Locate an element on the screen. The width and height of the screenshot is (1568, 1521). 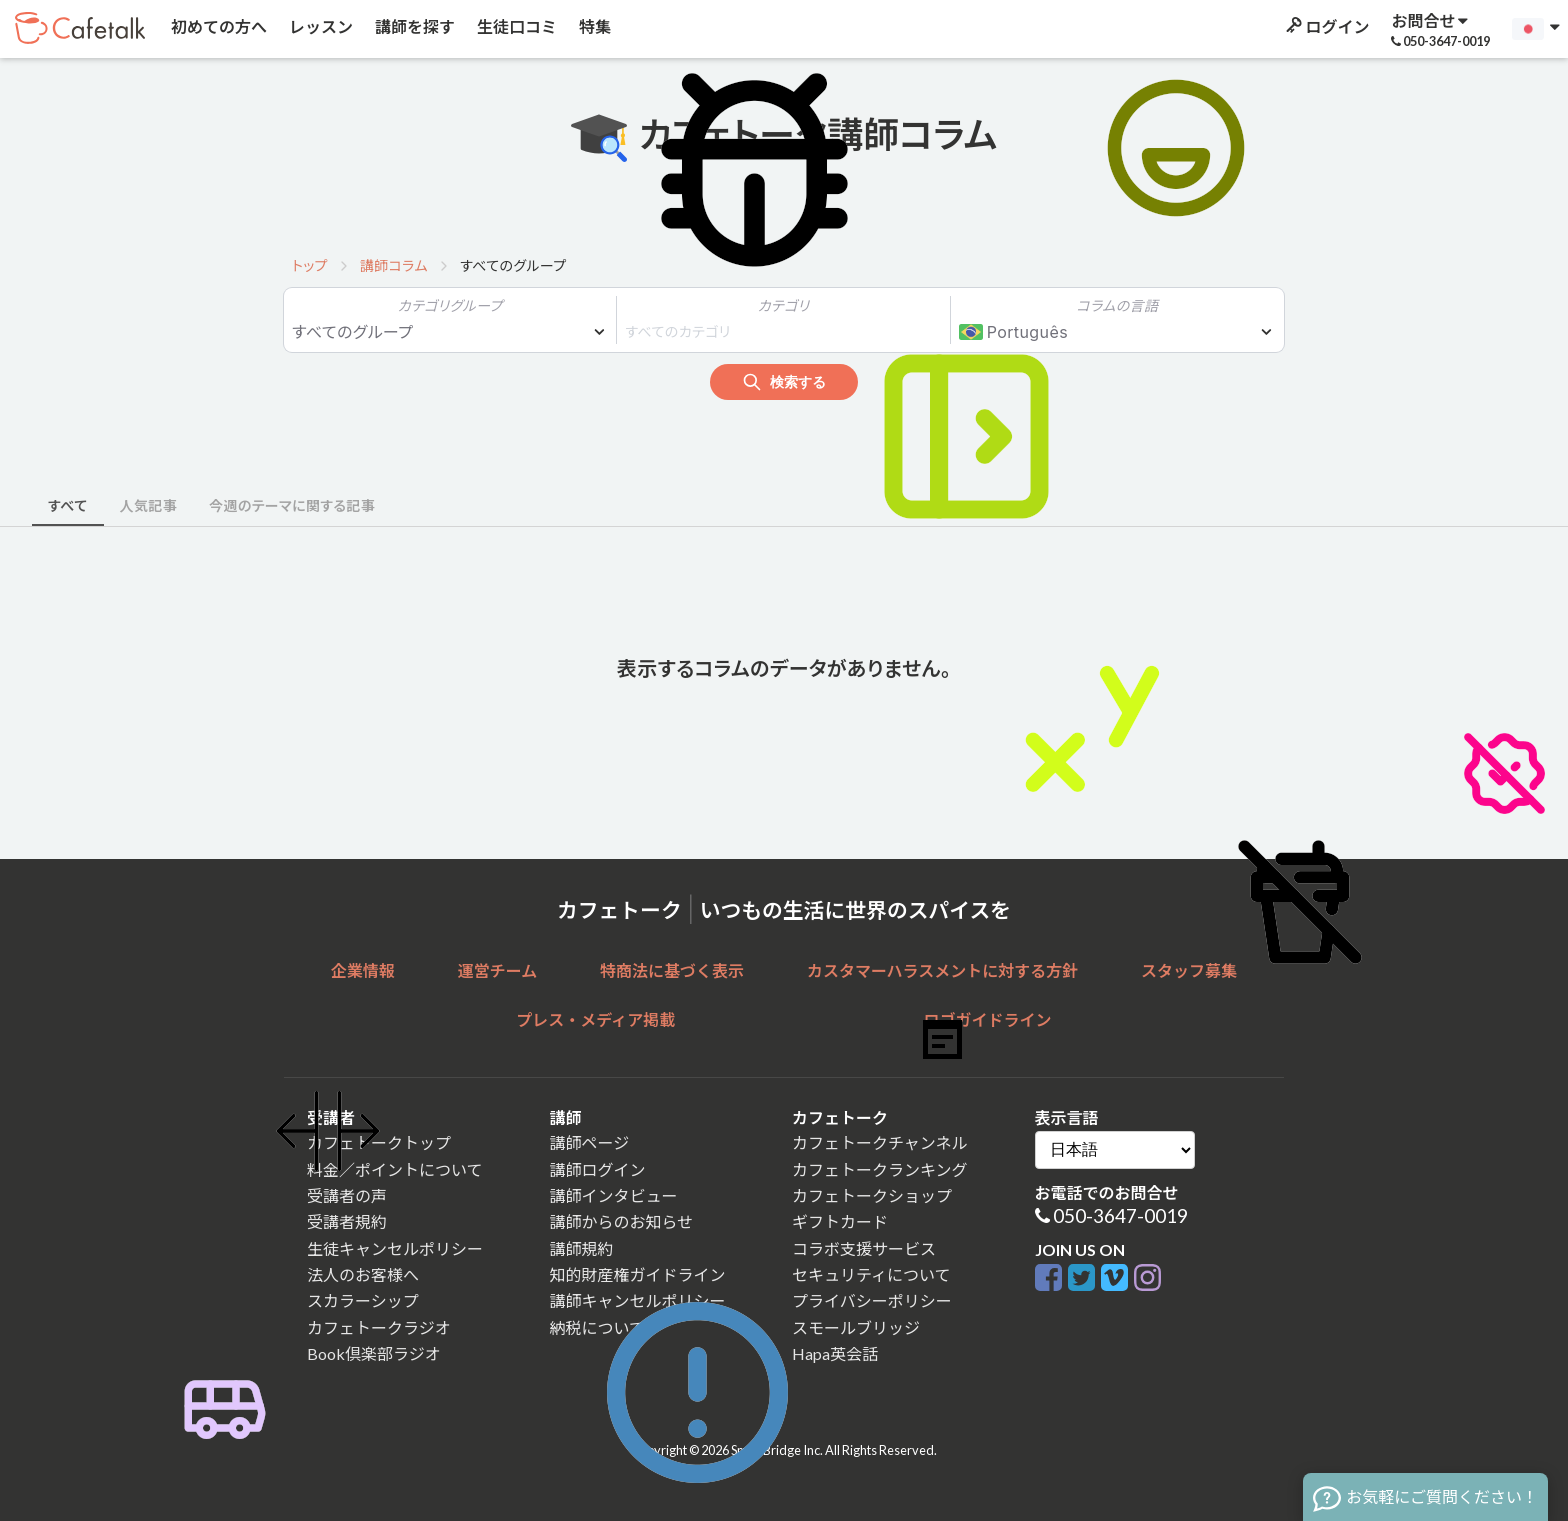
calculate x raised to the power of y is located at coordinates (1085, 740).